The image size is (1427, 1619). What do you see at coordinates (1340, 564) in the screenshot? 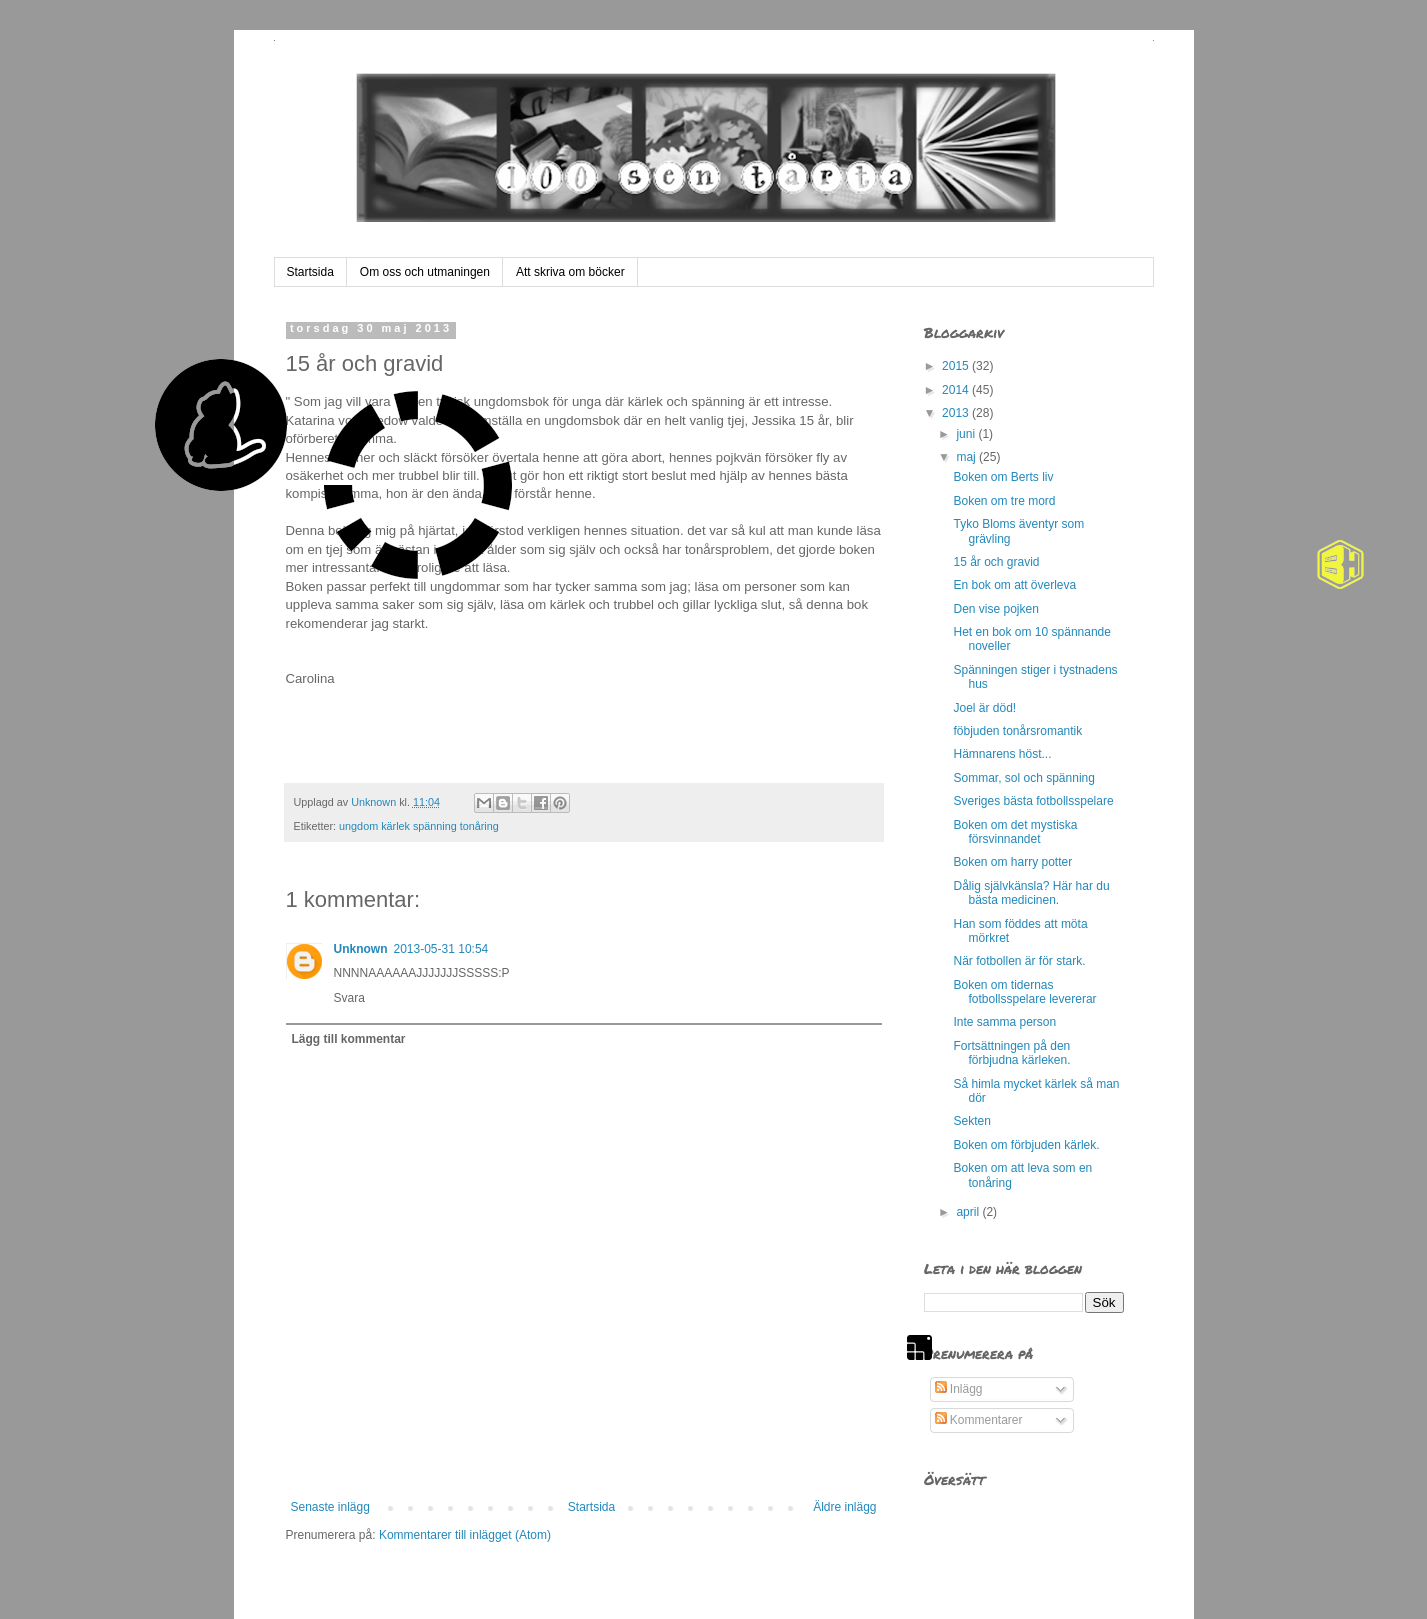
I see `visit bisecthosting website` at bounding box center [1340, 564].